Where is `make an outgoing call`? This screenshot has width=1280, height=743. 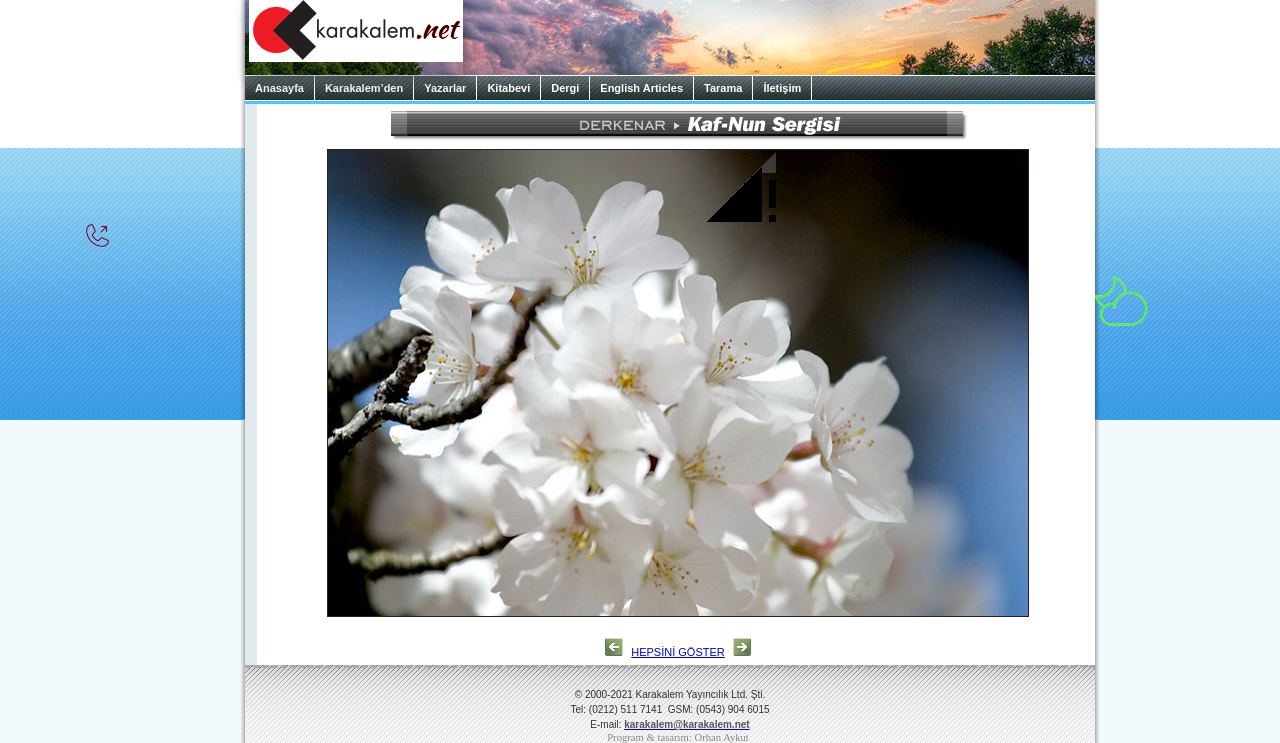
make an outgoing call is located at coordinates (98, 235).